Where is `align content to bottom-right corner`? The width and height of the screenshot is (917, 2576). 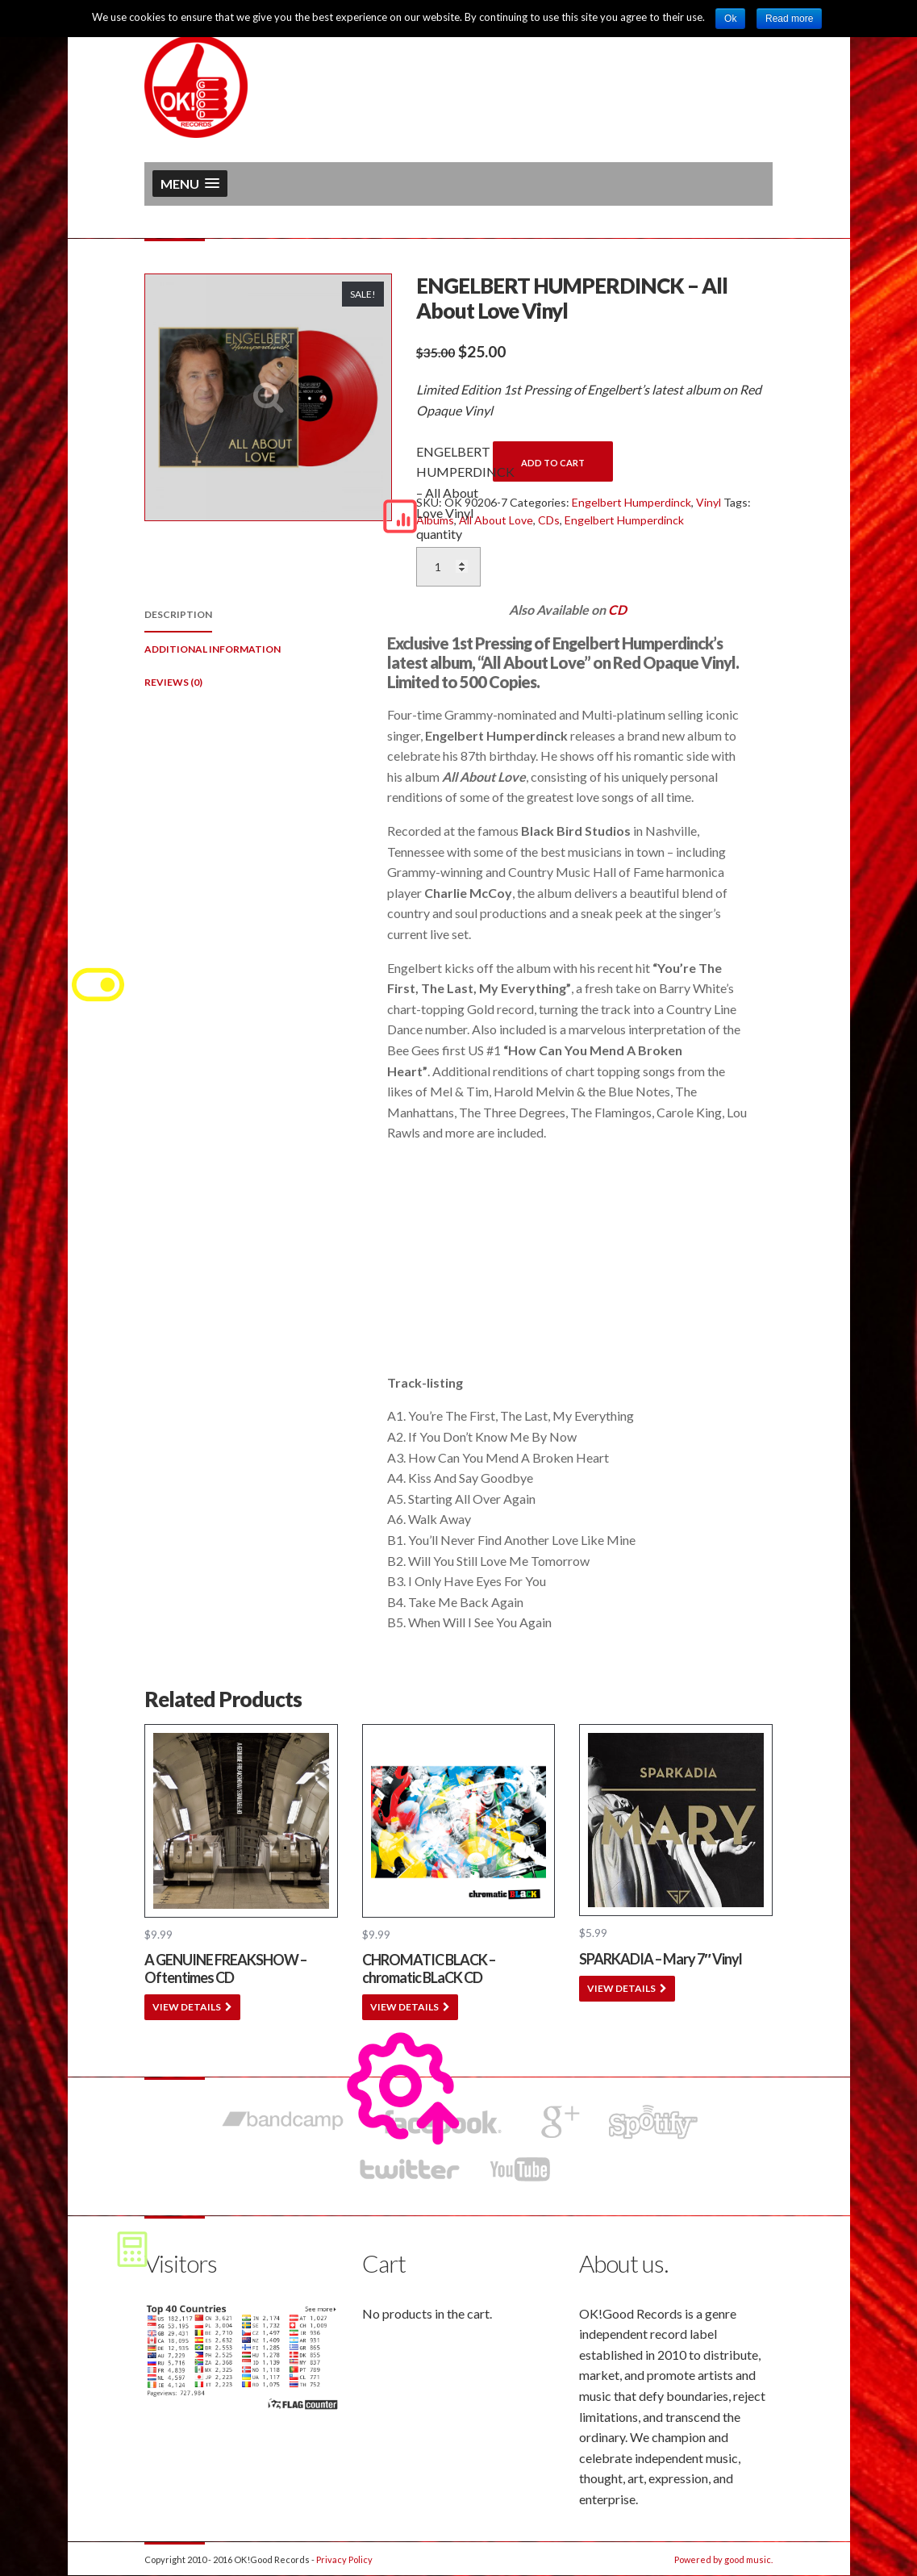 align content to bottom-right corner is located at coordinates (400, 516).